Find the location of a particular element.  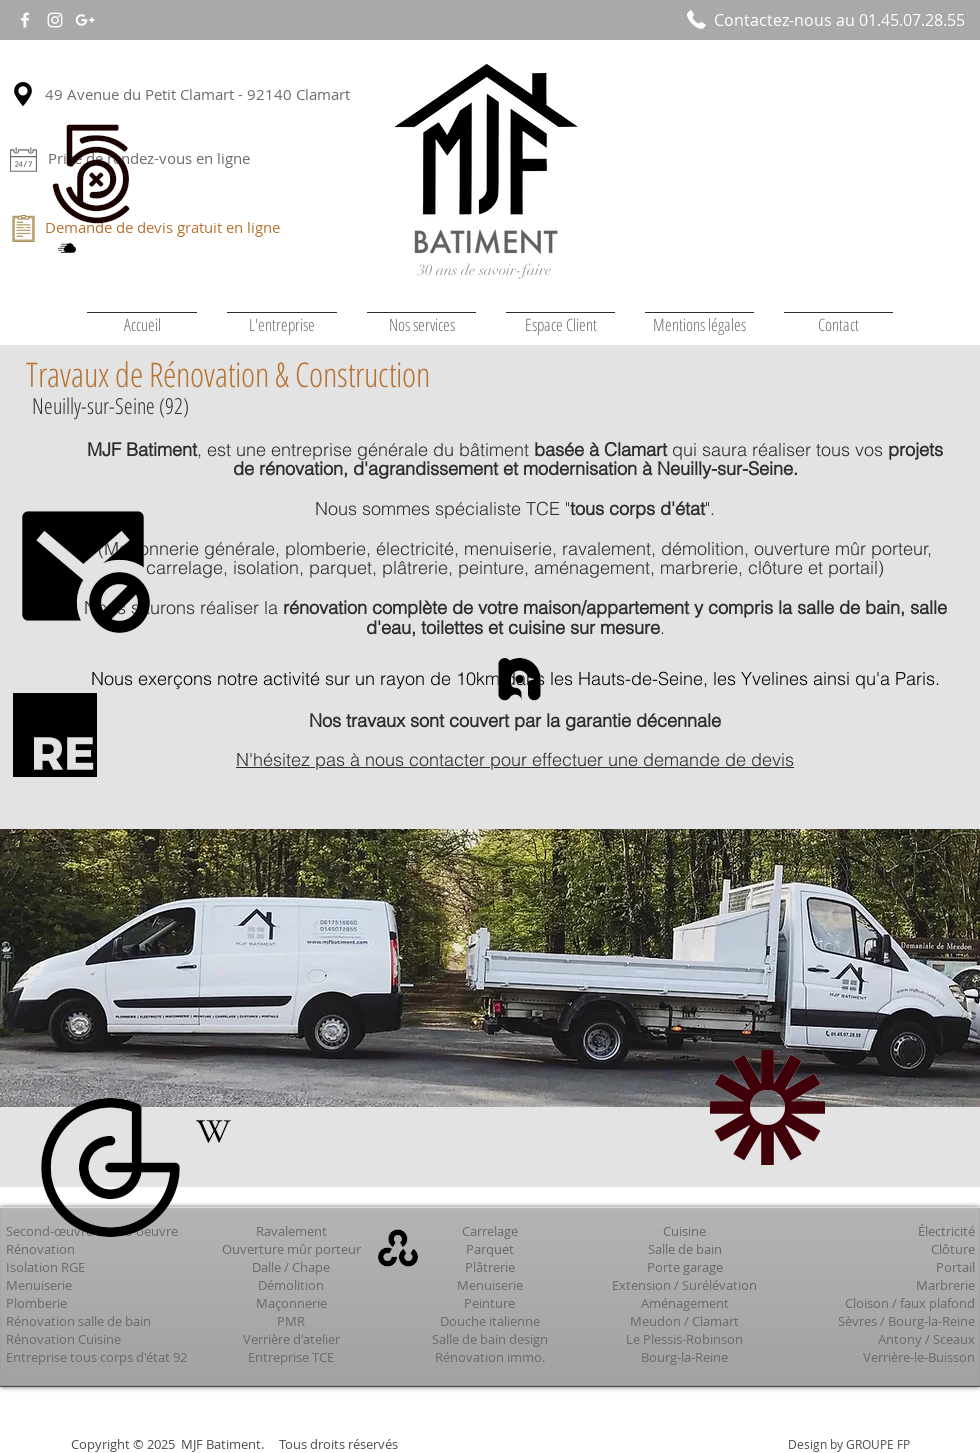

blocked or spam email indicator is located at coordinates (83, 566).